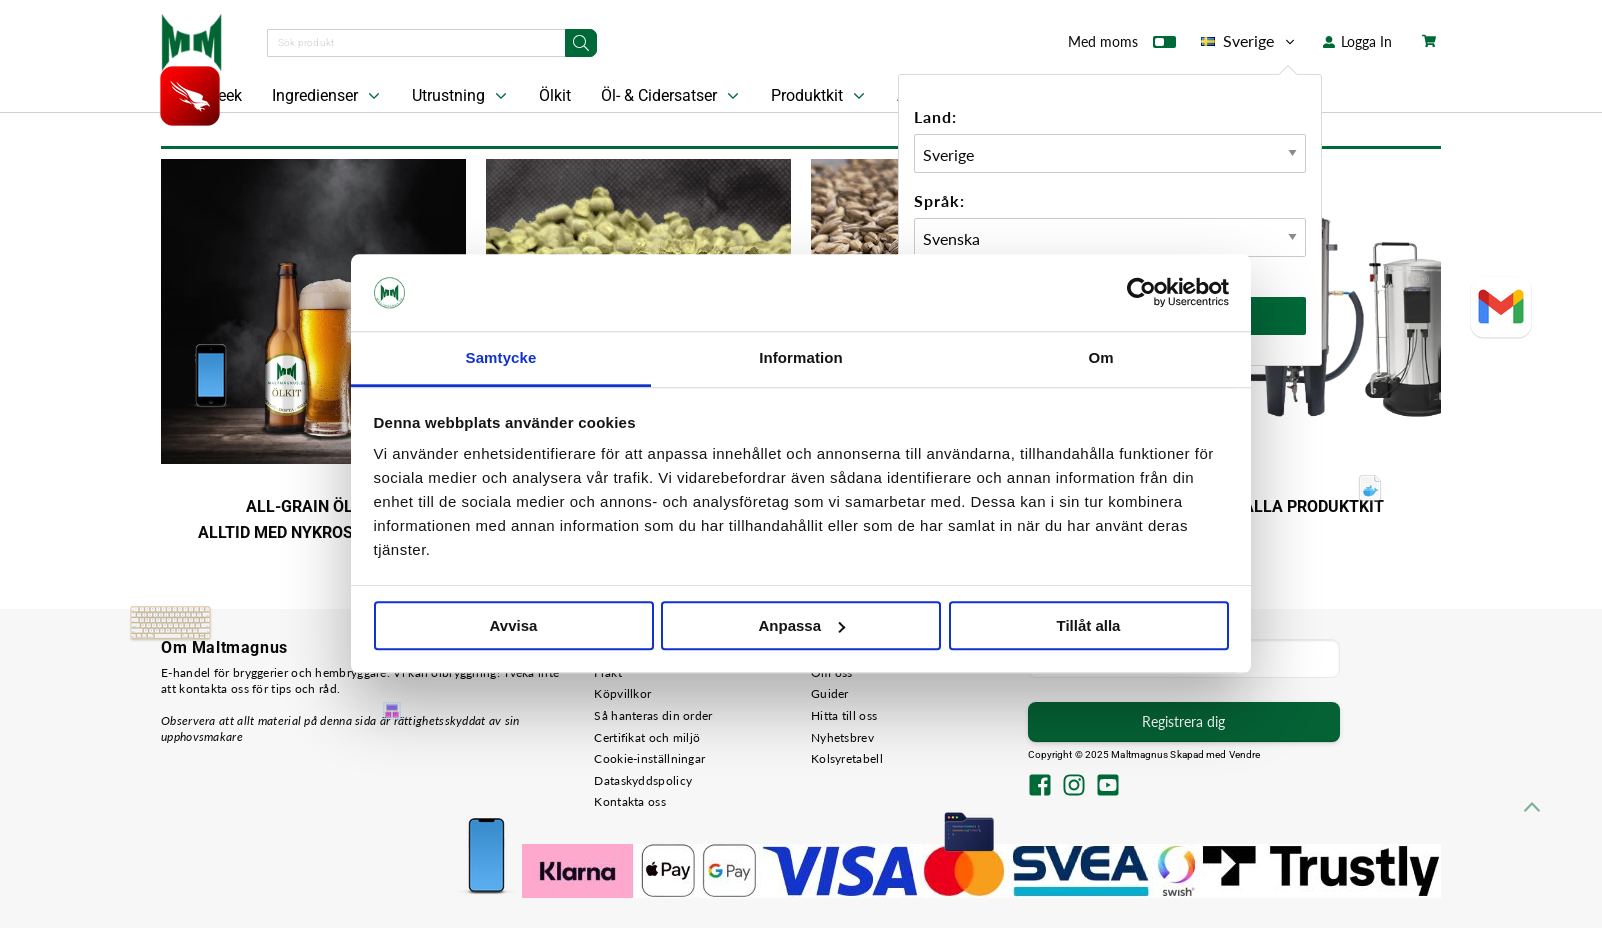 The height and width of the screenshot is (928, 1602). I want to click on dockerfile or docker configuration file, so click(1370, 488).